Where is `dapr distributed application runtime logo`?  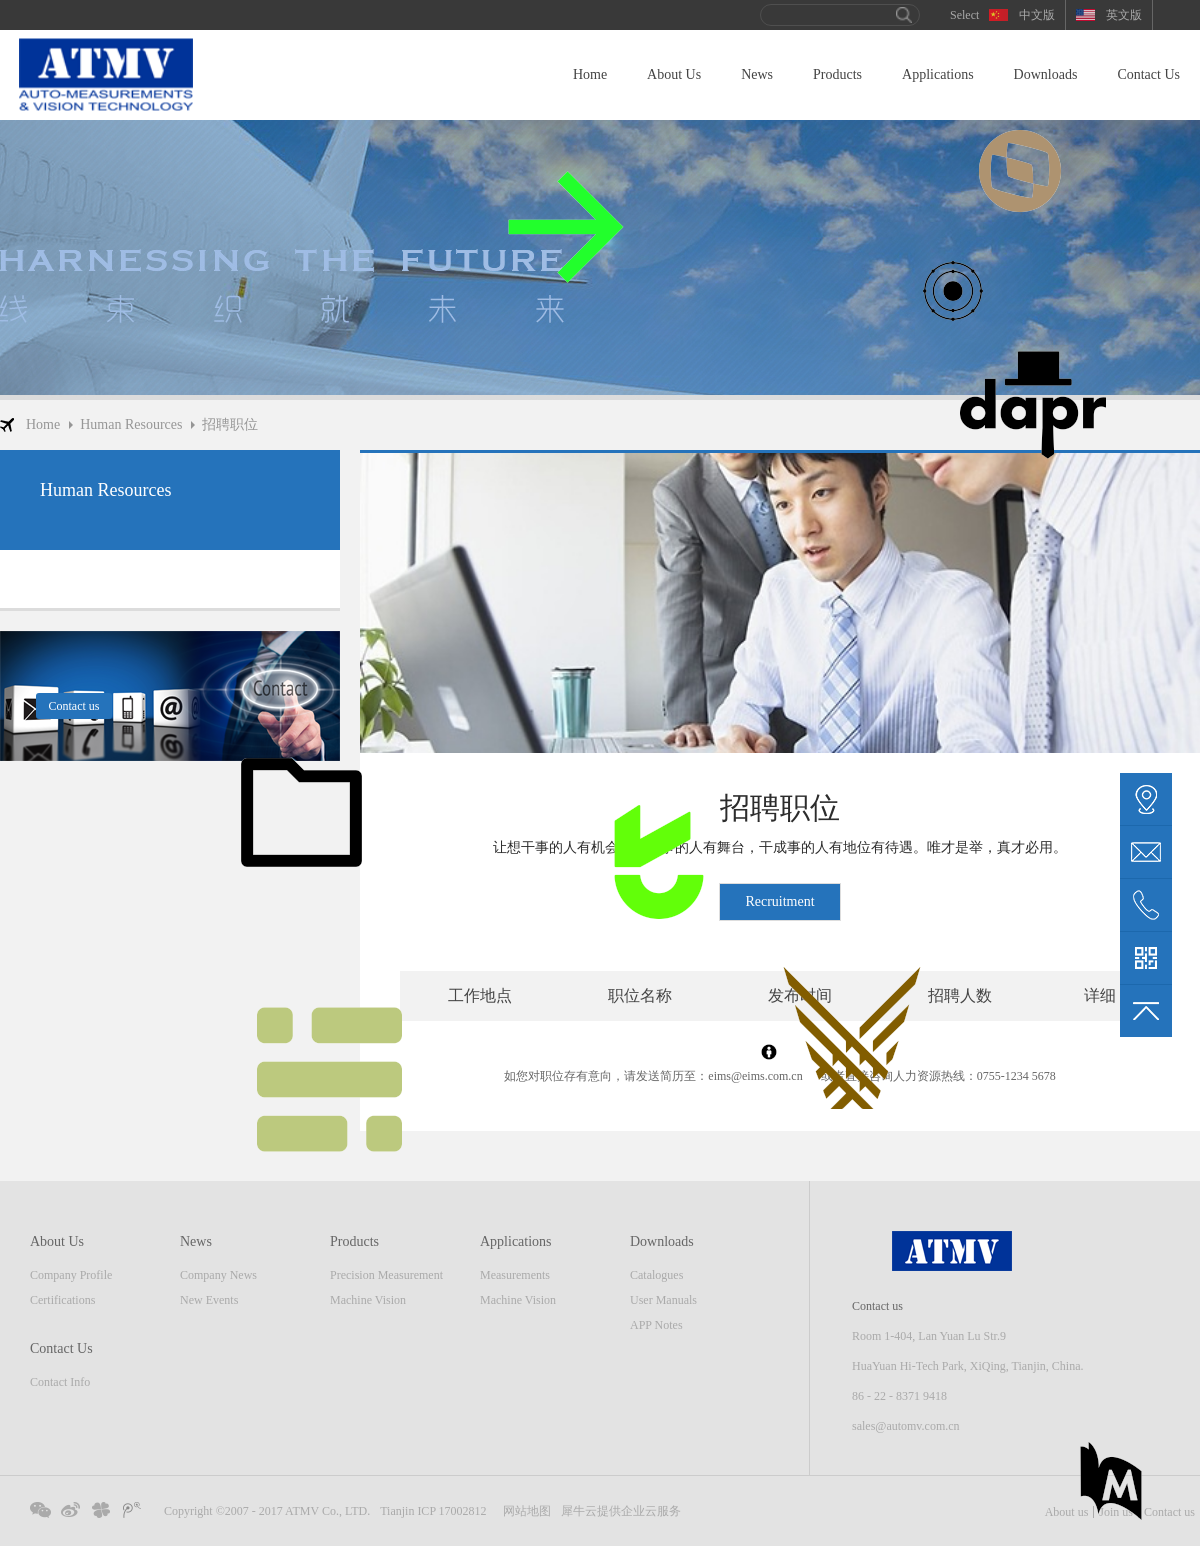 dapr distributed application runtime logo is located at coordinates (1033, 405).